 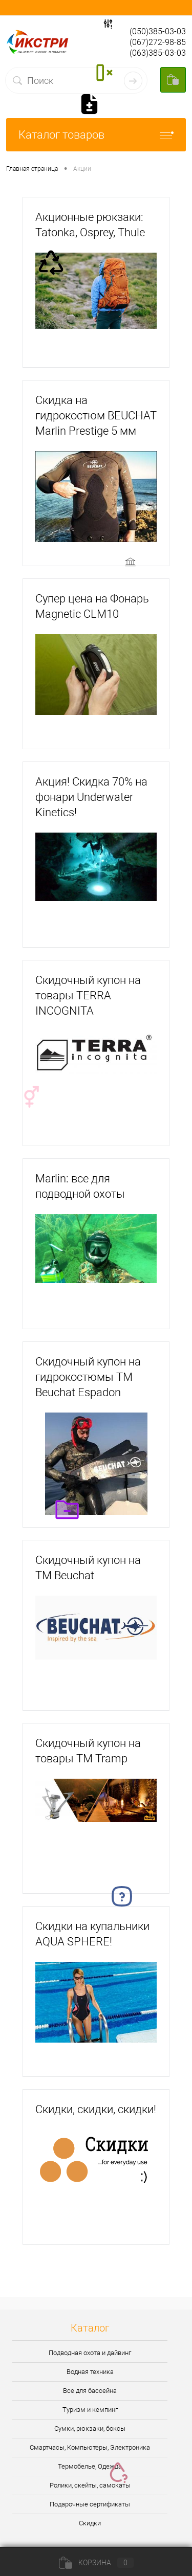 What do you see at coordinates (122, 1896) in the screenshot?
I see `access help or support resources` at bounding box center [122, 1896].